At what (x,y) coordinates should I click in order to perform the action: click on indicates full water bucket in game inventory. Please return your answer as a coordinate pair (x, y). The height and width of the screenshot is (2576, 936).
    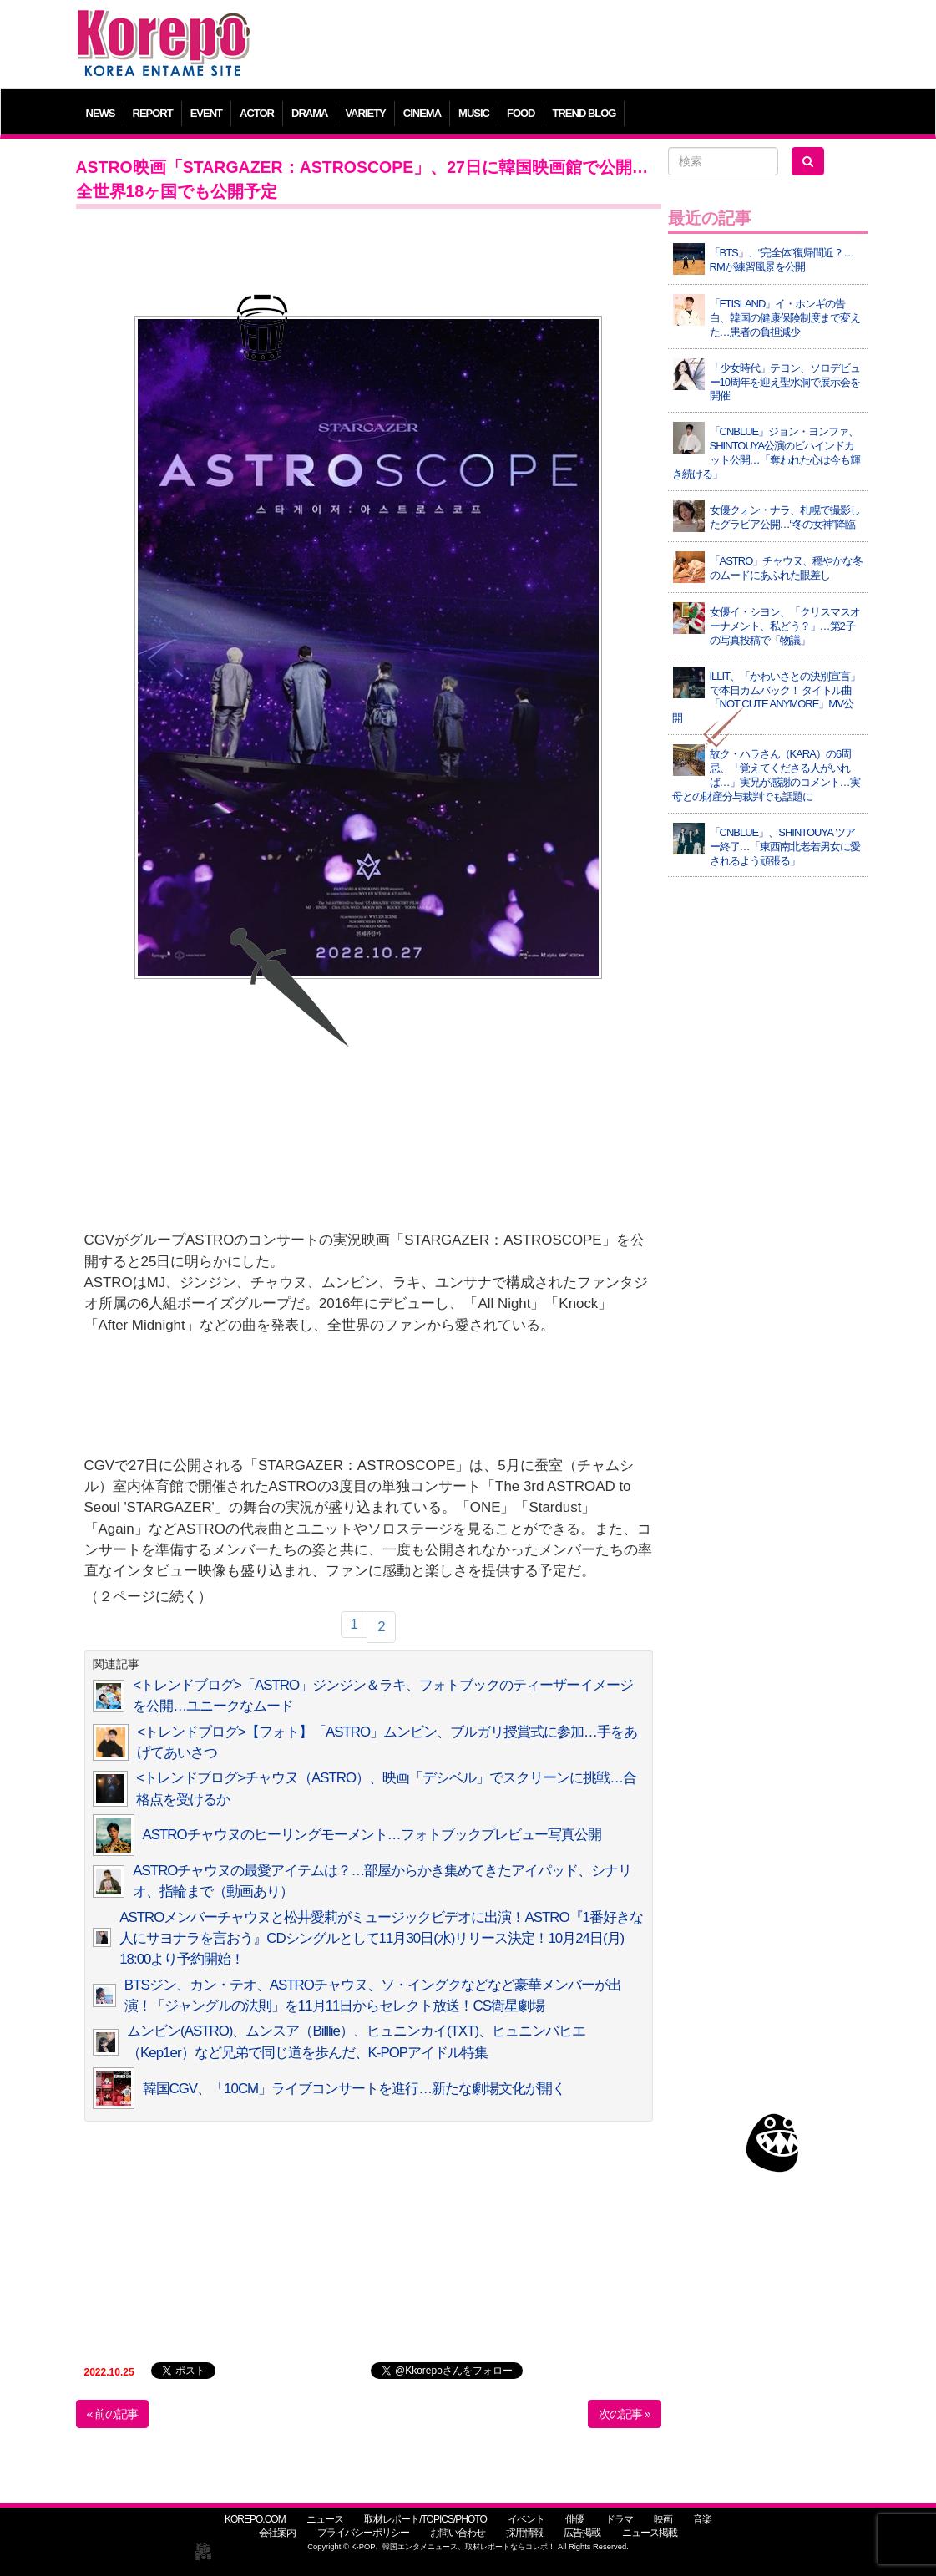
    Looking at the image, I should click on (262, 326).